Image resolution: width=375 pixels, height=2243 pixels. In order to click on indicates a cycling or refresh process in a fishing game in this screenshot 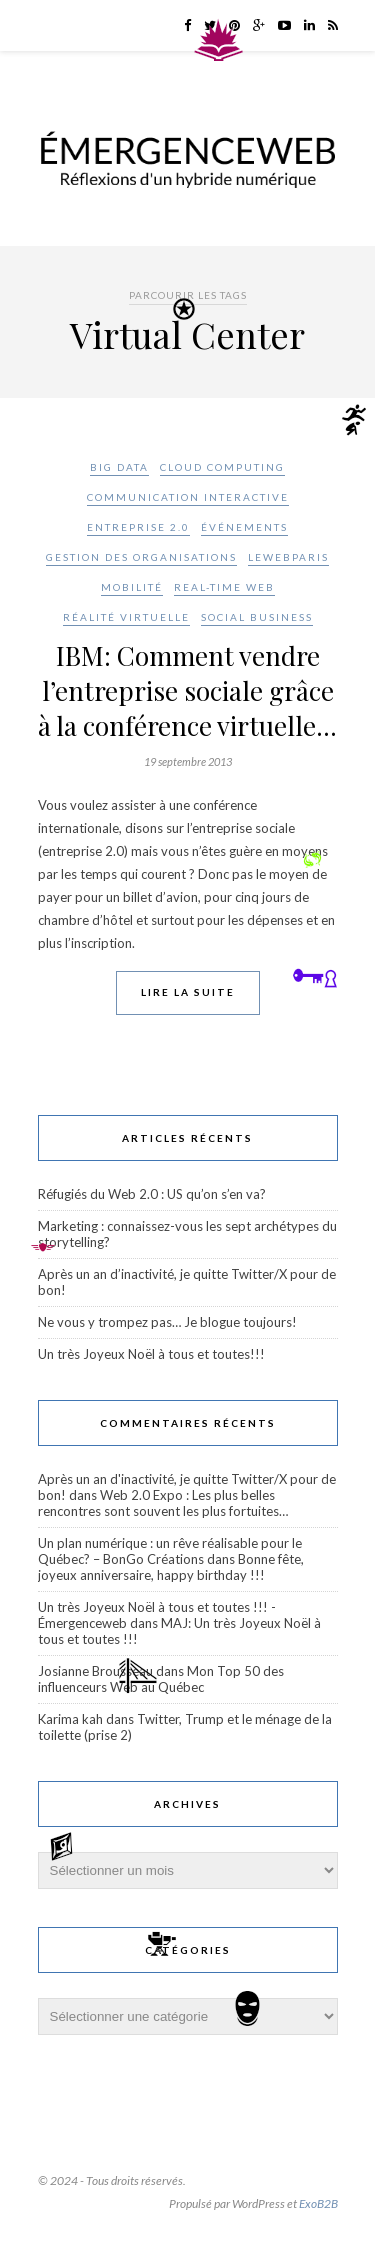, I will do `click(312, 859)`.